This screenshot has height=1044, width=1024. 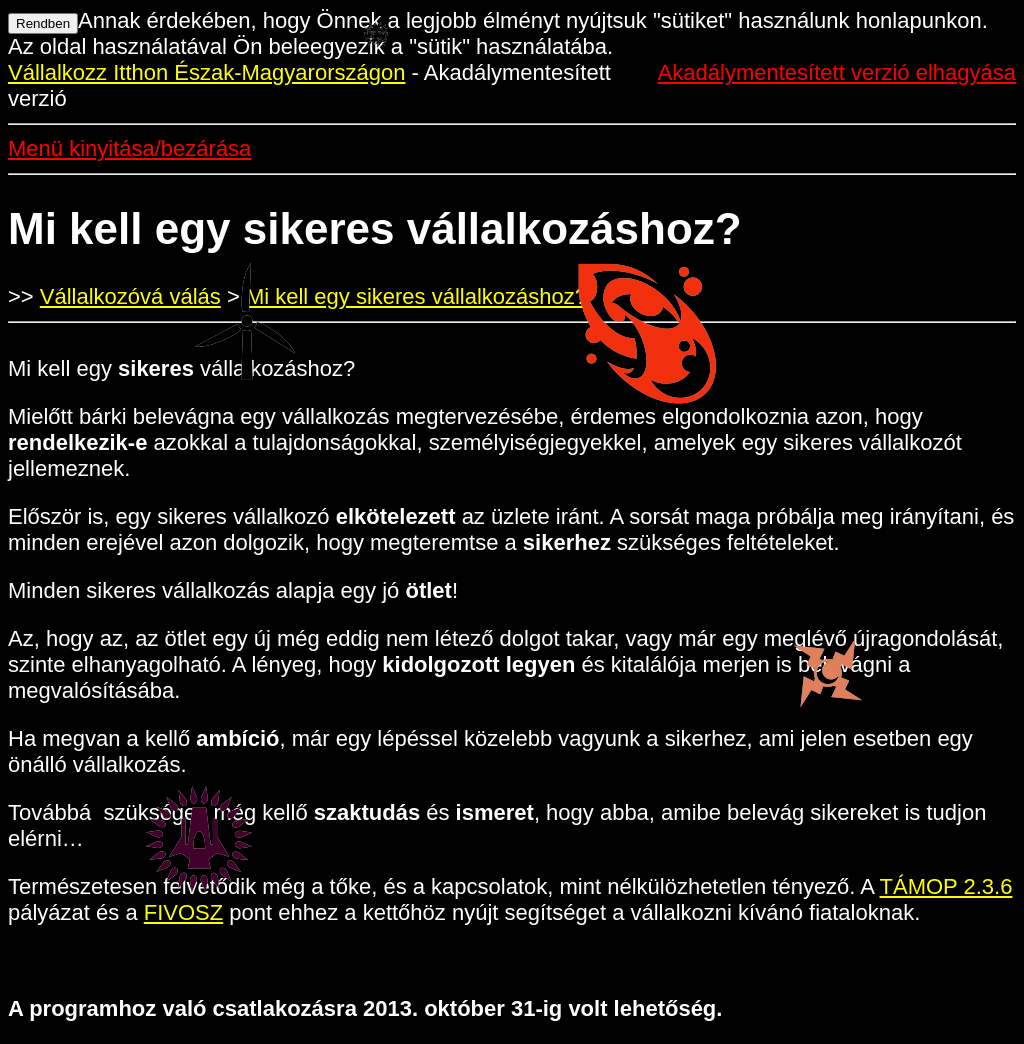 What do you see at coordinates (828, 673) in the screenshot?
I see `shuriken or ninja throwing star weapon icon` at bounding box center [828, 673].